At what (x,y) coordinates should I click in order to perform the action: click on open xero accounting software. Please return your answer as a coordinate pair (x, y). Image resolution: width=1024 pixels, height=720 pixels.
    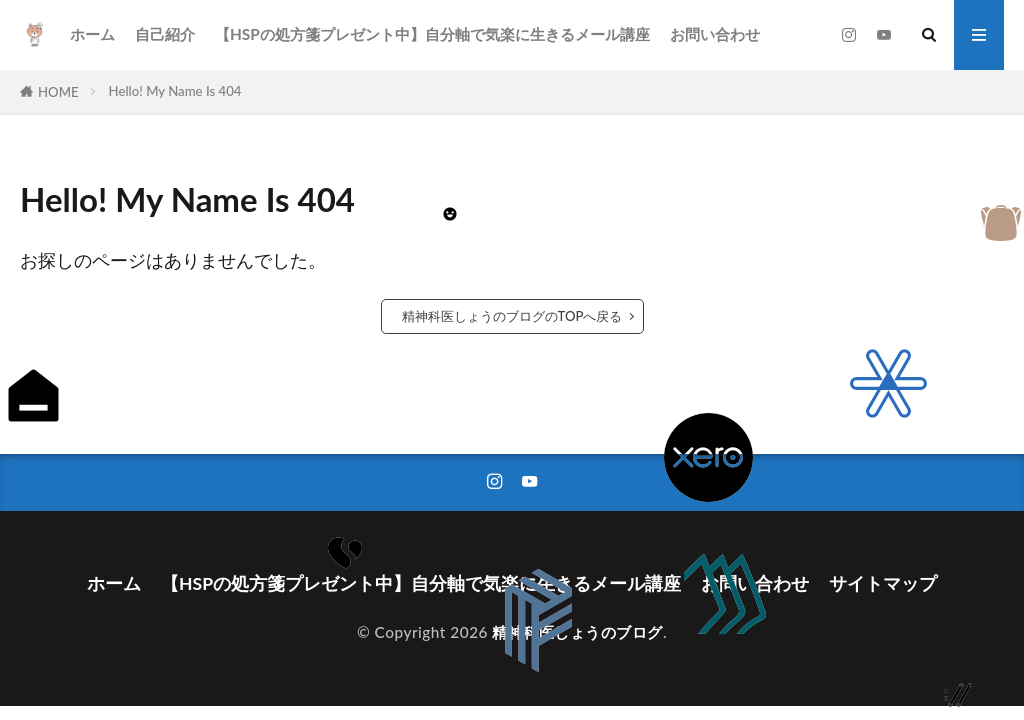
    Looking at the image, I should click on (708, 457).